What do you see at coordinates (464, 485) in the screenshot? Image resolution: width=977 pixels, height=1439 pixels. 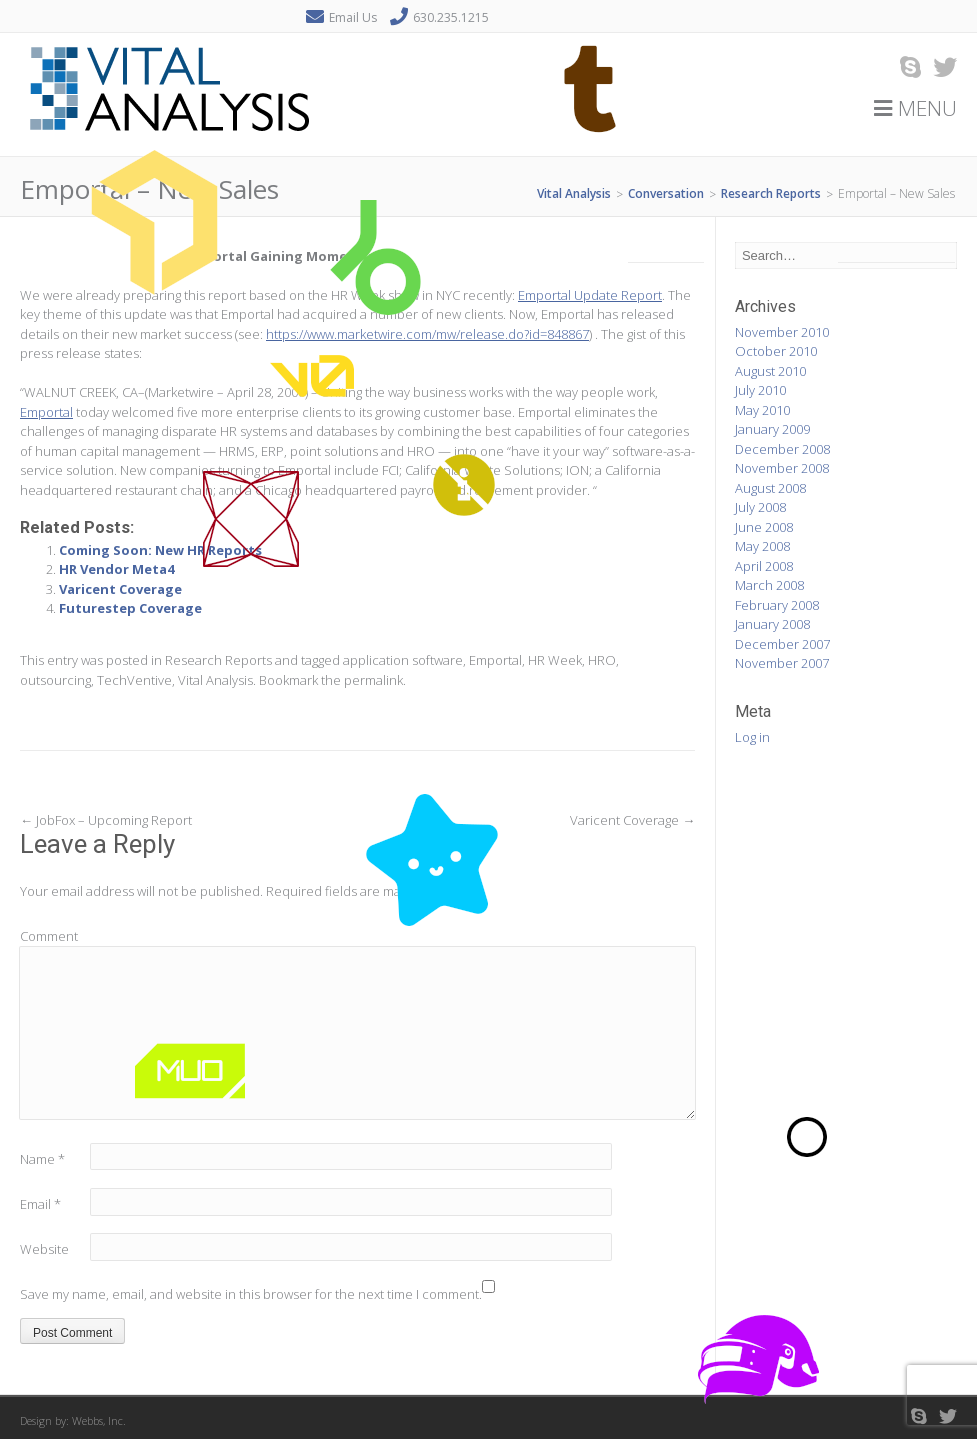 I see `information or help is unavailable` at bounding box center [464, 485].